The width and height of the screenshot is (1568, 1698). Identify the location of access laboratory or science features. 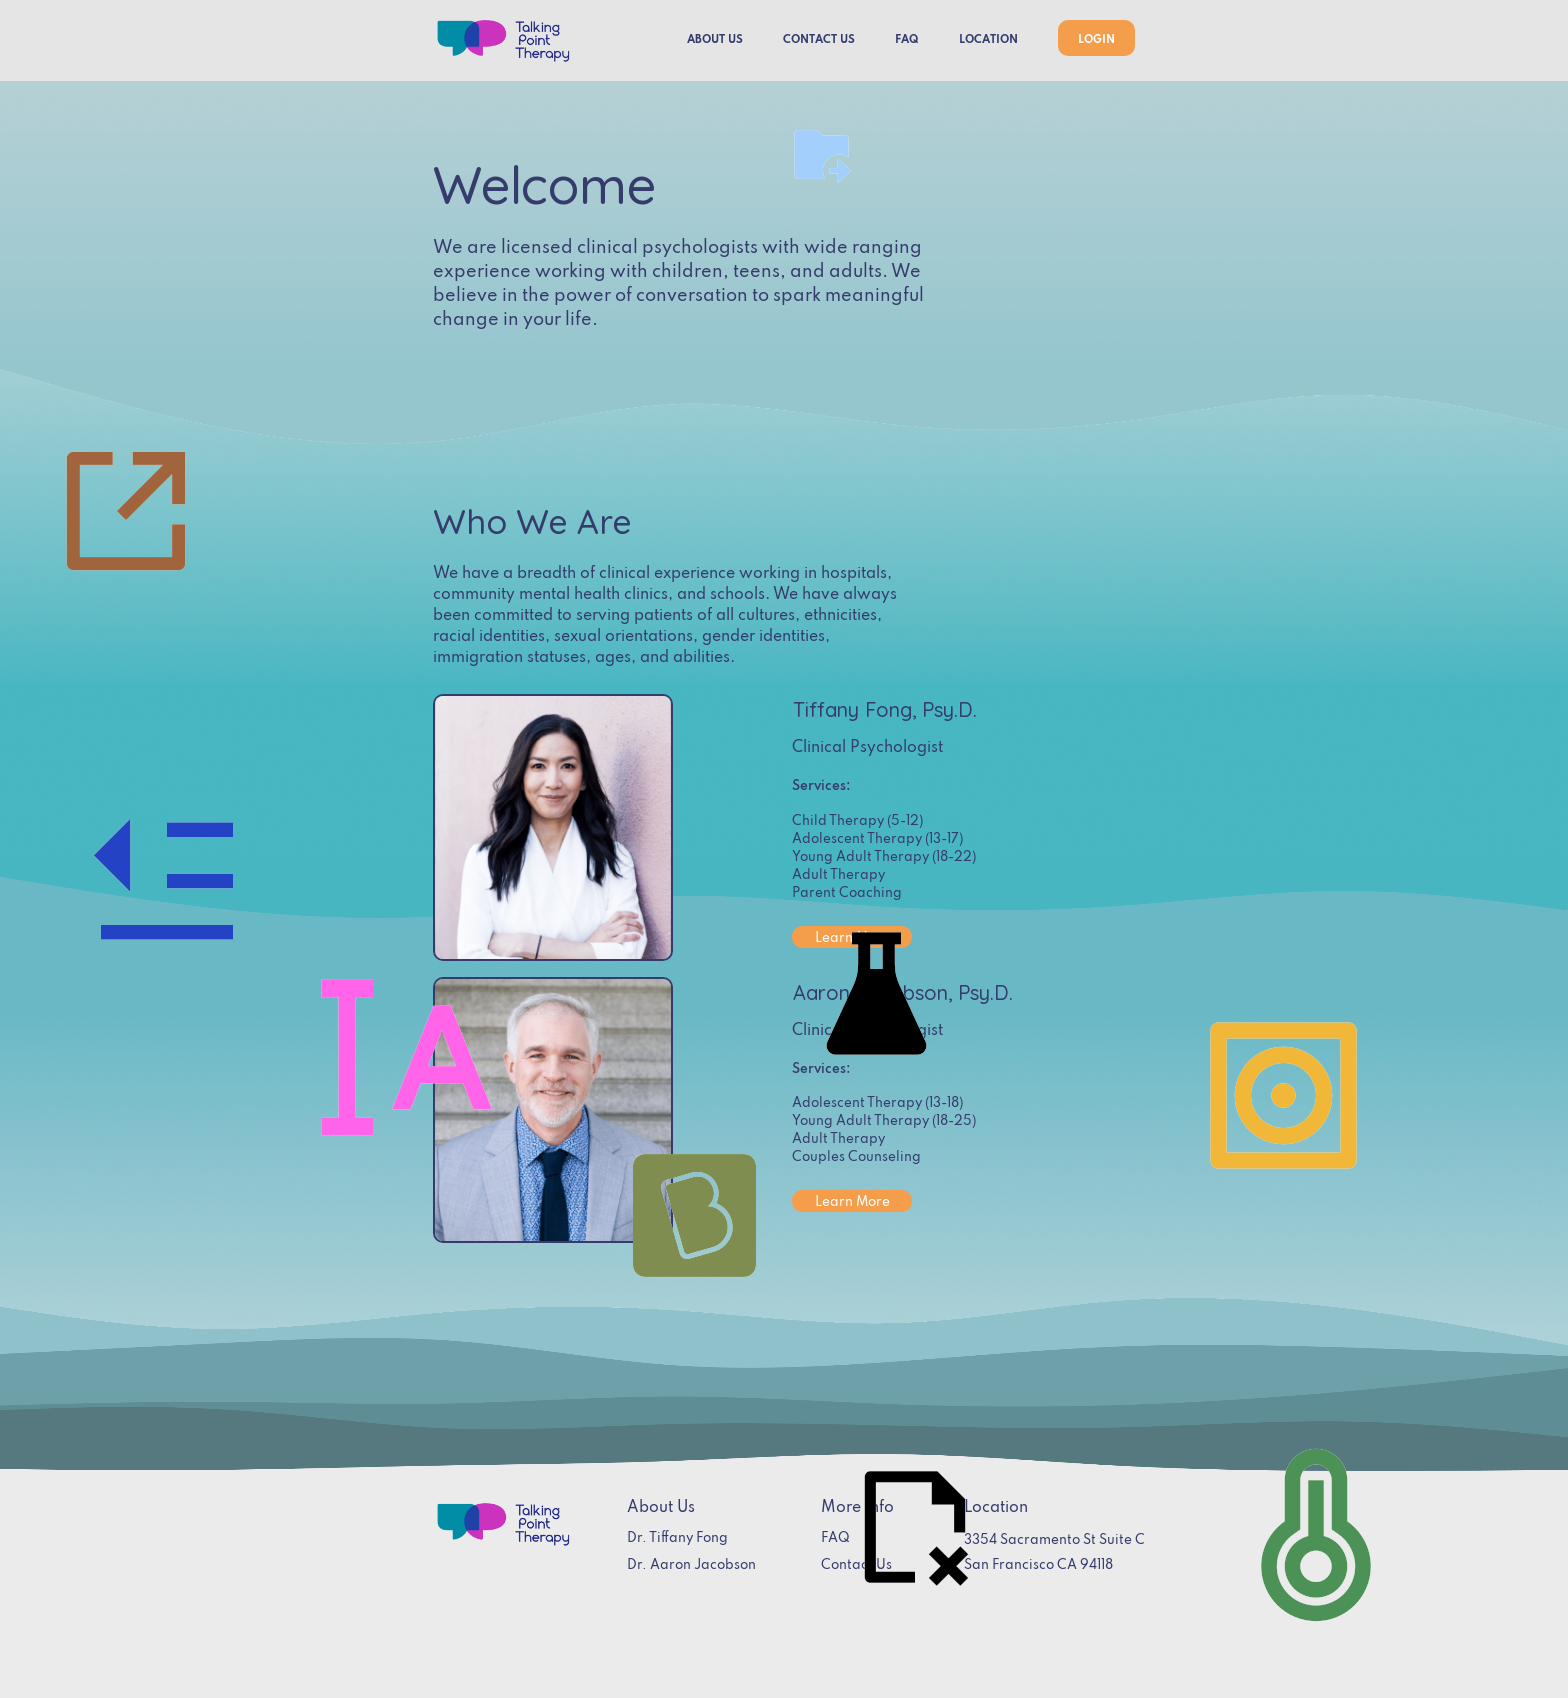
(876, 993).